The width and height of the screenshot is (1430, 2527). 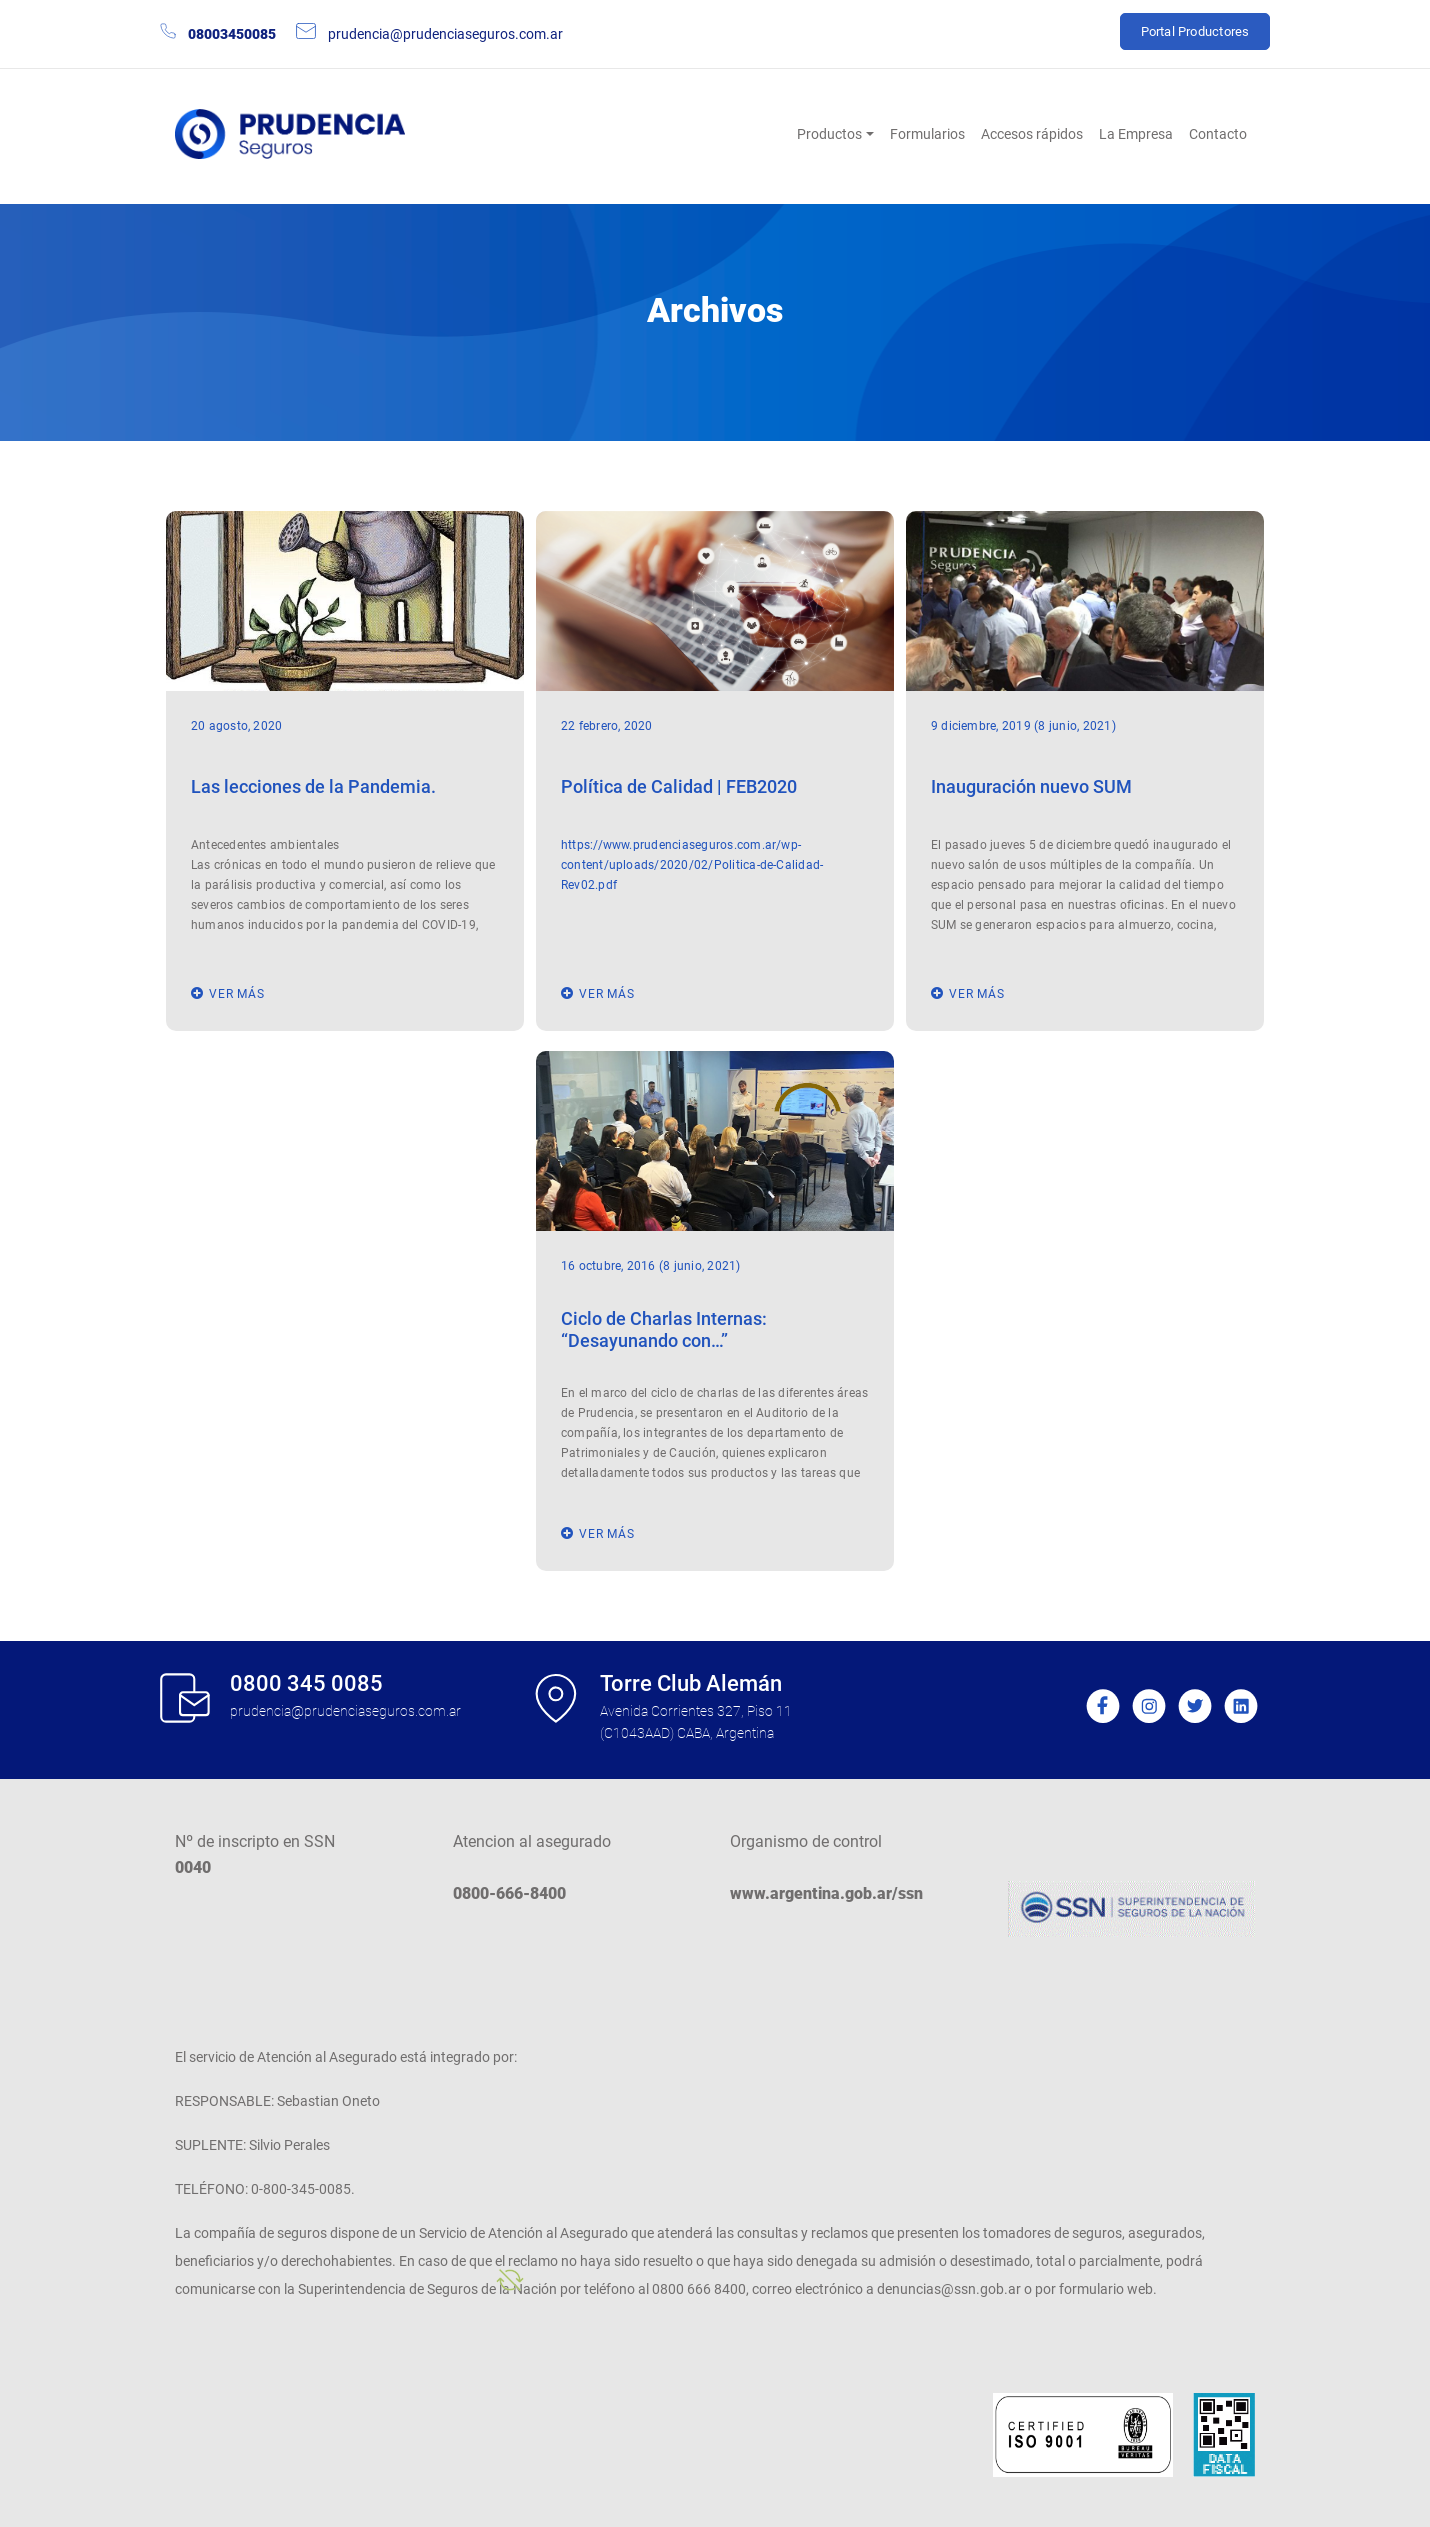 What do you see at coordinates (510, 2280) in the screenshot?
I see `sync is disabled or paused` at bounding box center [510, 2280].